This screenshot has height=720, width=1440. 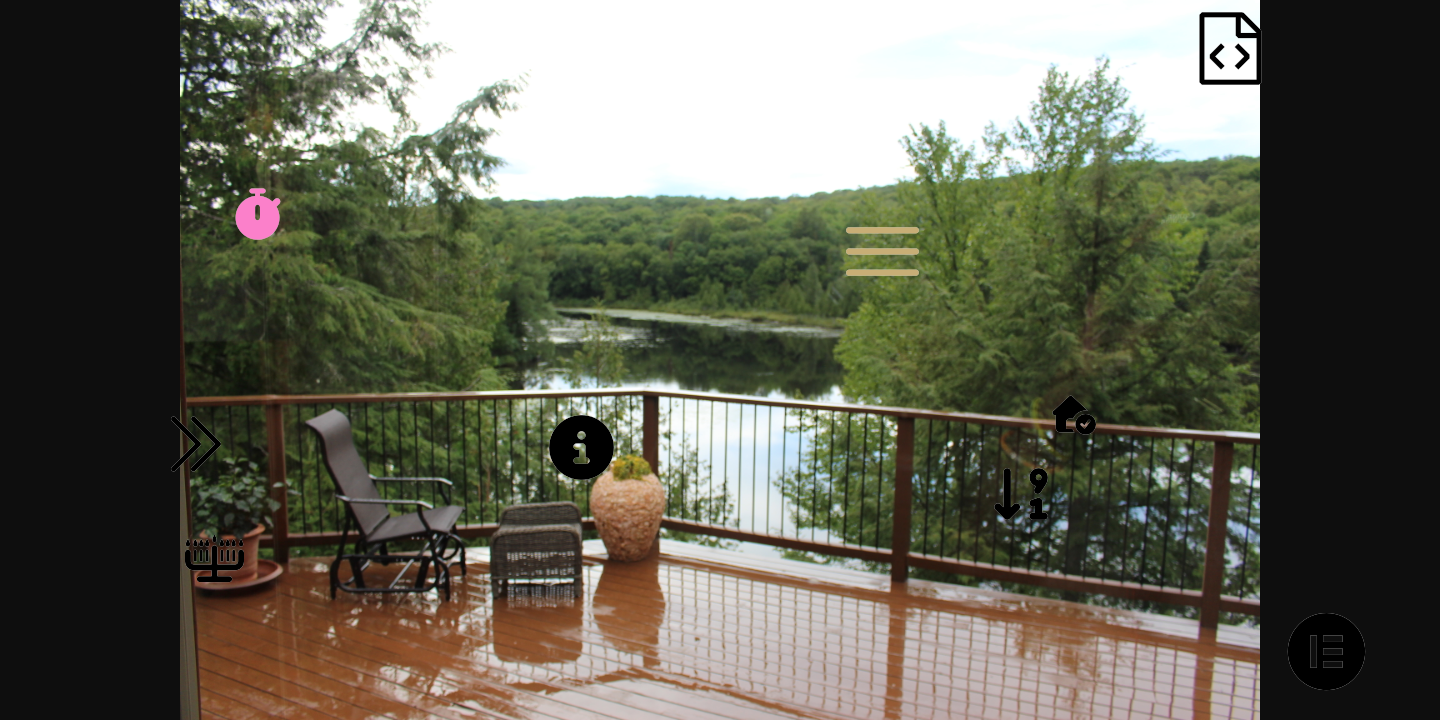 What do you see at coordinates (581, 447) in the screenshot?
I see `view more information or details` at bounding box center [581, 447].